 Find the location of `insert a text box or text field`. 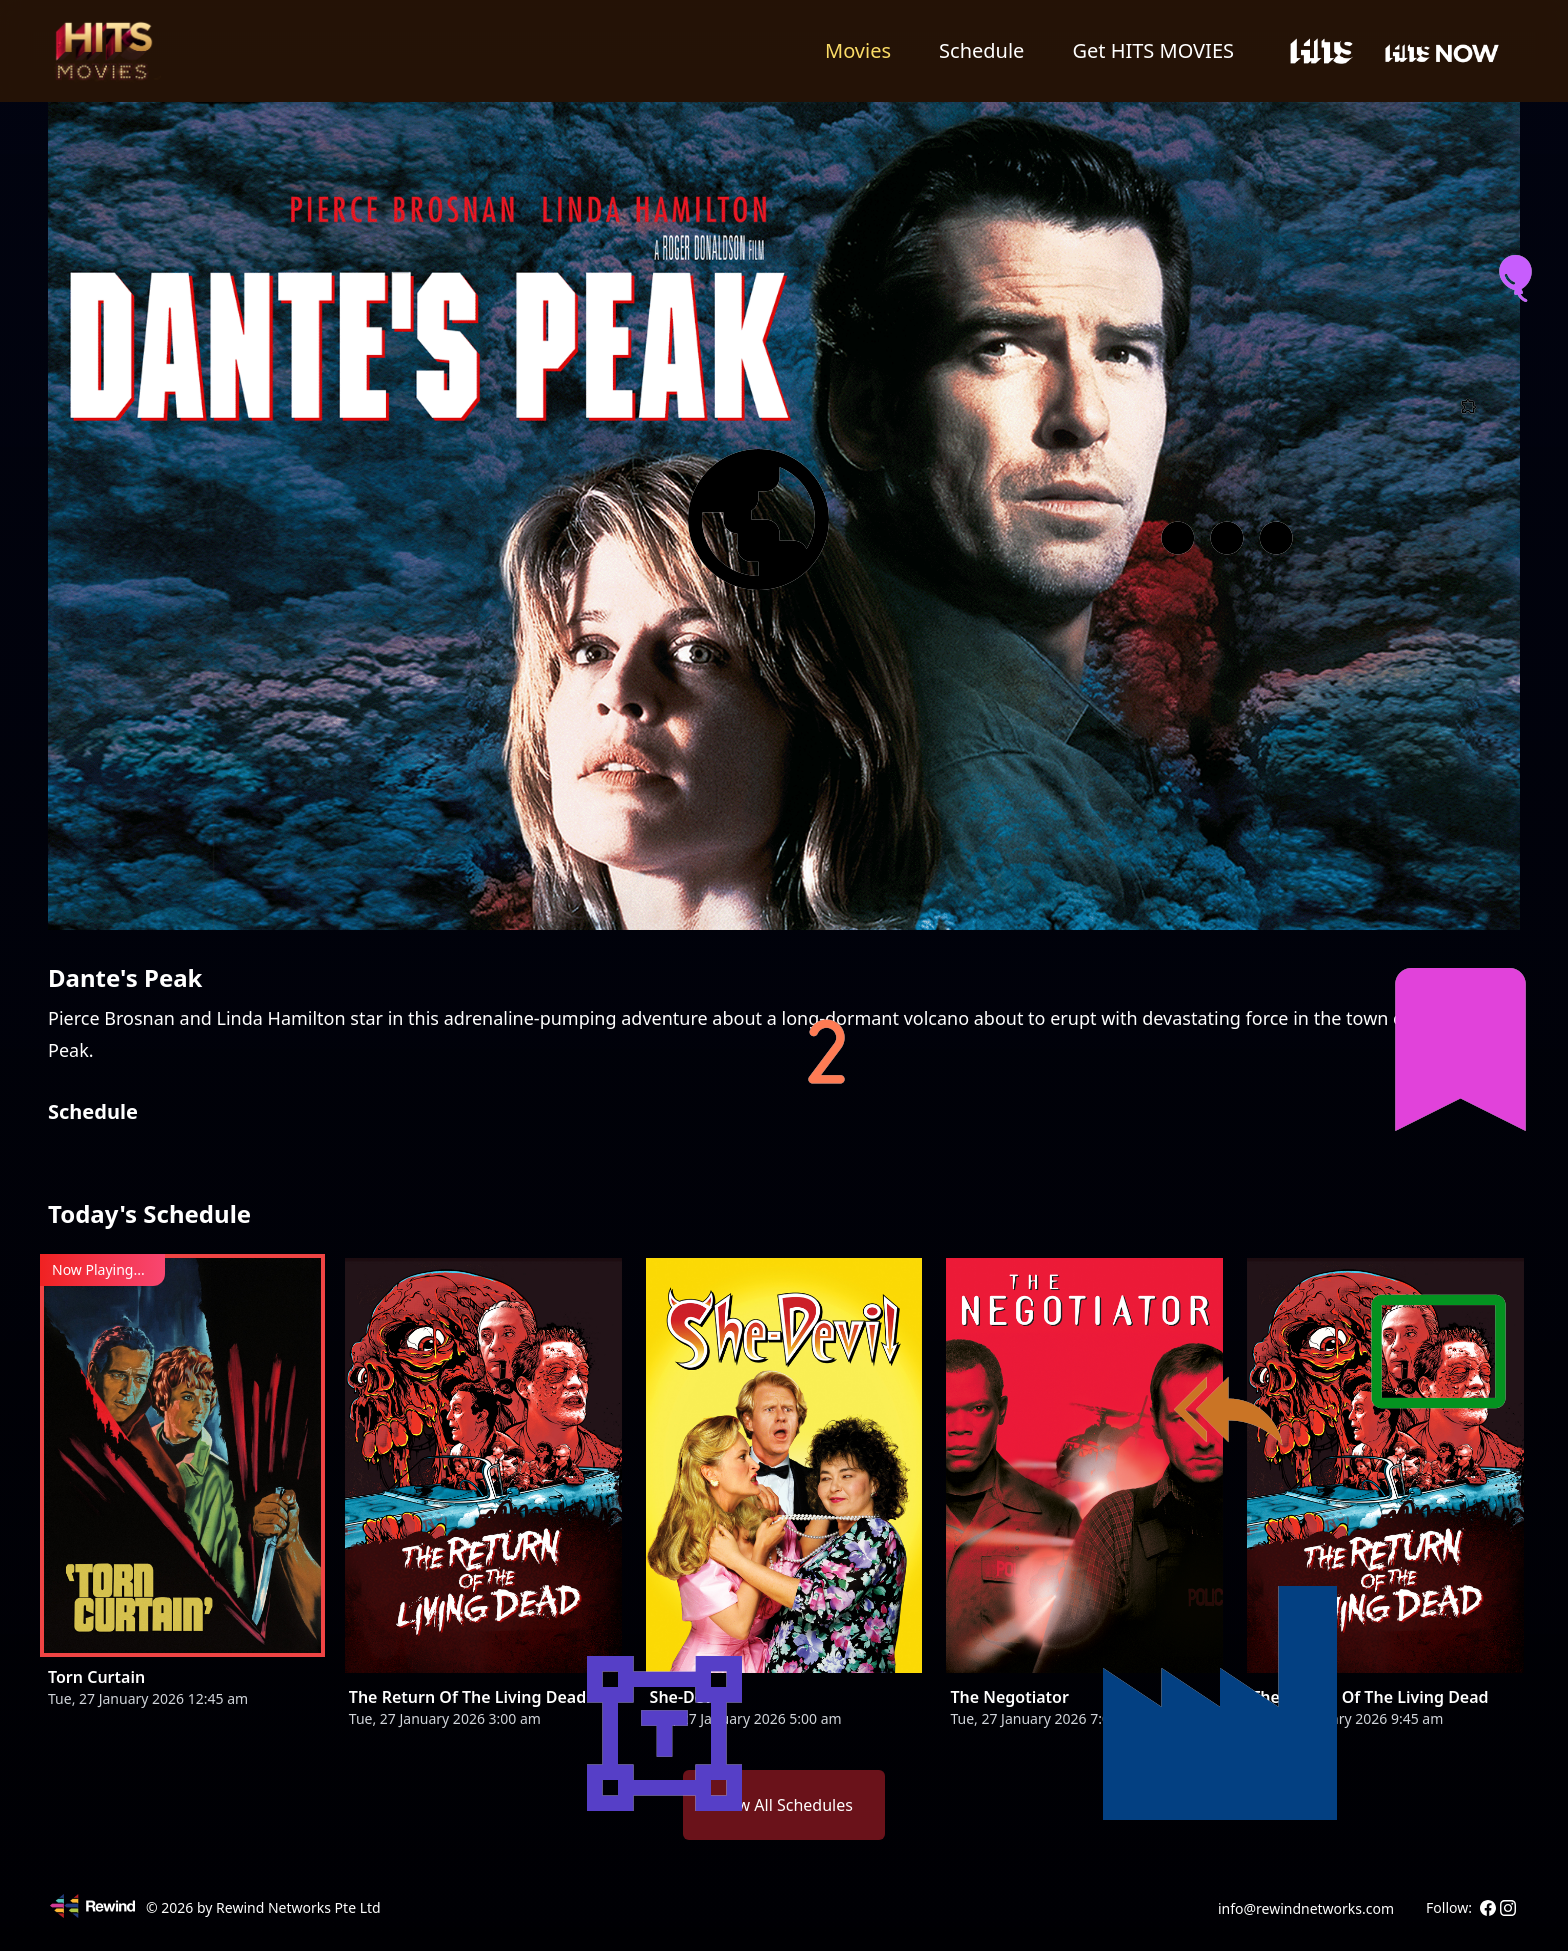

insert a text box or text field is located at coordinates (664, 1733).